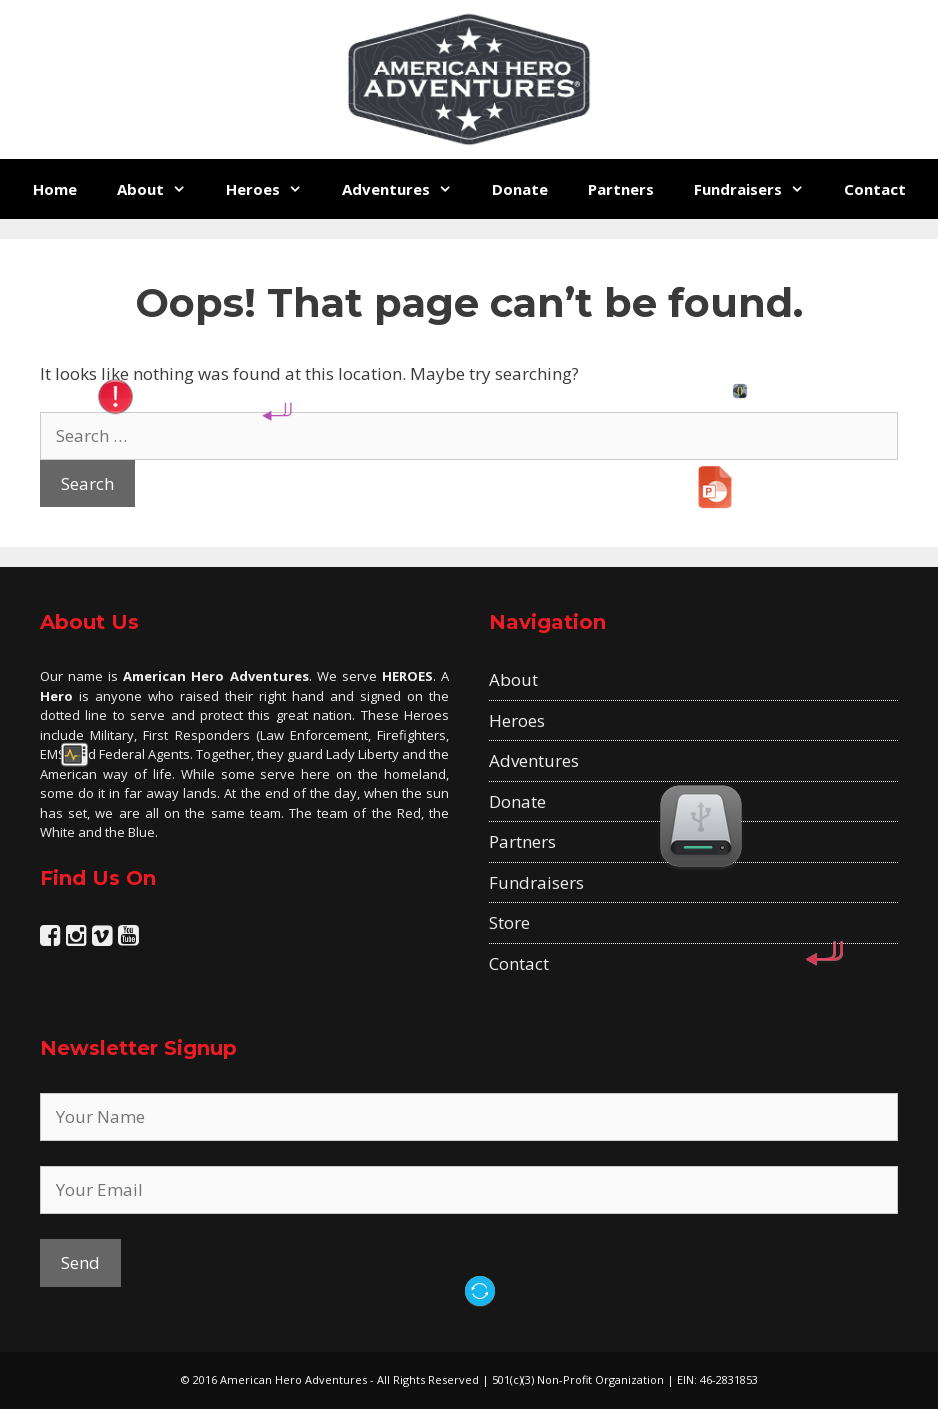 The width and height of the screenshot is (938, 1409). I want to click on open web browser stylesheet preferences, so click(740, 391).